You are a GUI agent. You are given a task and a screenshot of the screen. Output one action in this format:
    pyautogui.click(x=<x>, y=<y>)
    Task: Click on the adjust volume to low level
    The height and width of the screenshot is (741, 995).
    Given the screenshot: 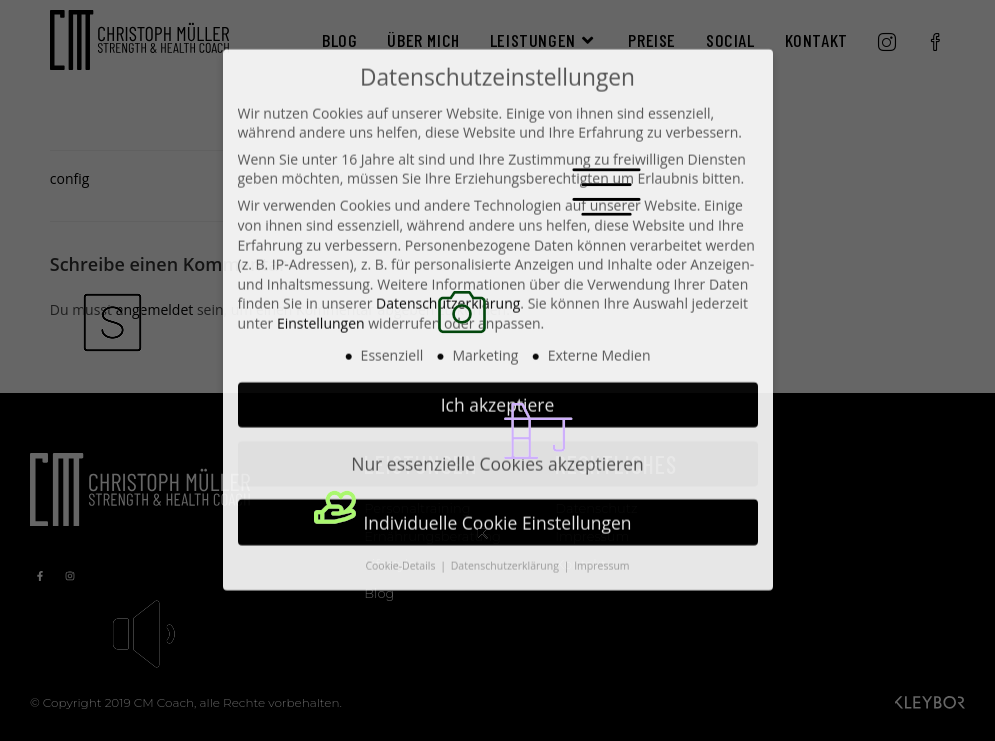 What is the action you would take?
    pyautogui.click(x=149, y=634)
    